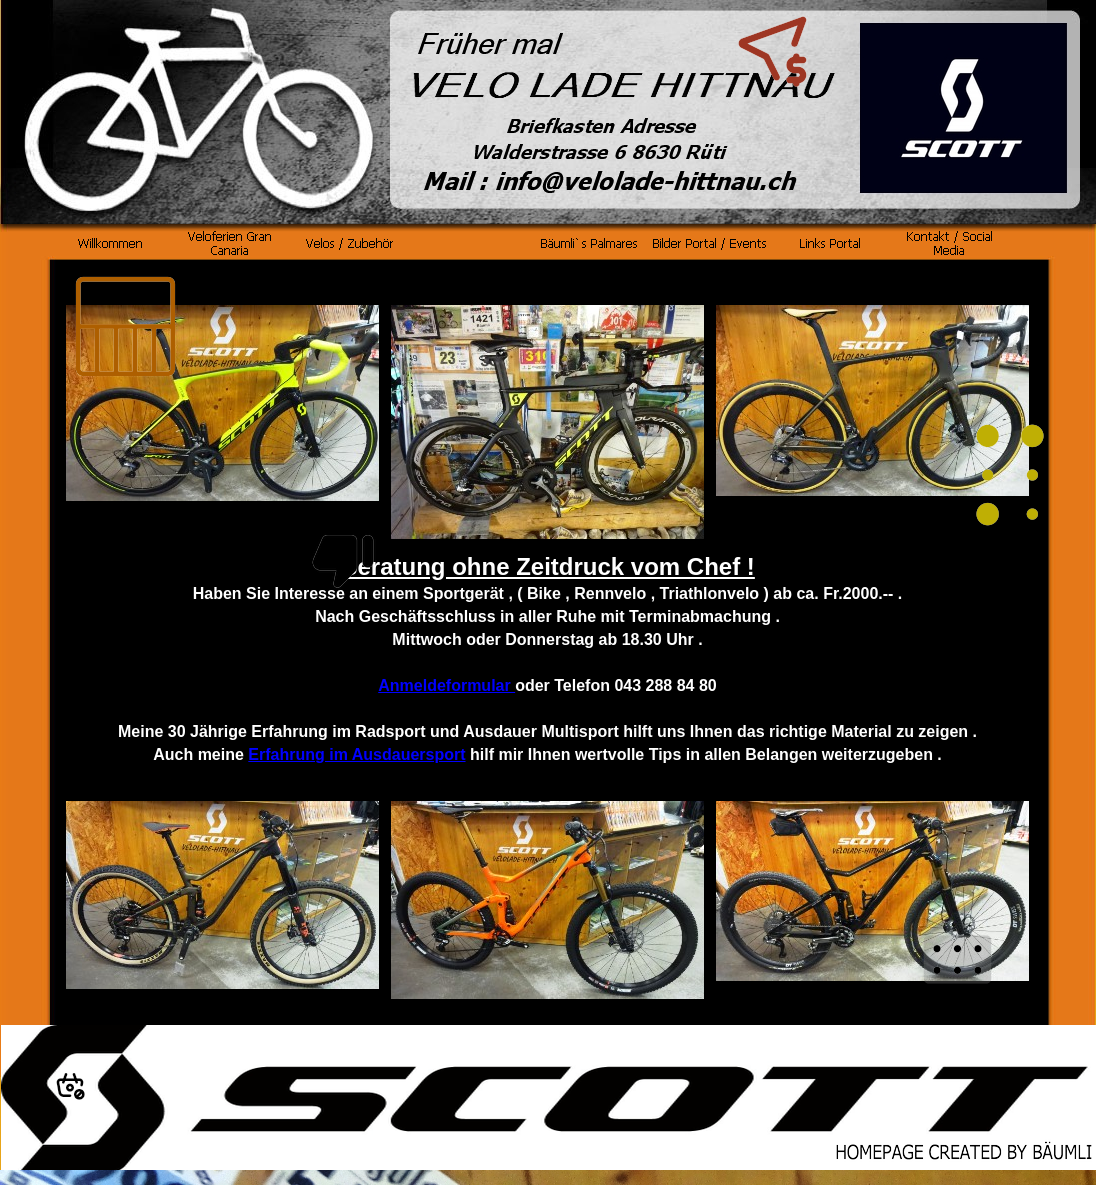 Image resolution: width=1096 pixels, height=1185 pixels. Describe the element at coordinates (773, 50) in the screenshot. I see `view location-based pricing or costs` at that location.